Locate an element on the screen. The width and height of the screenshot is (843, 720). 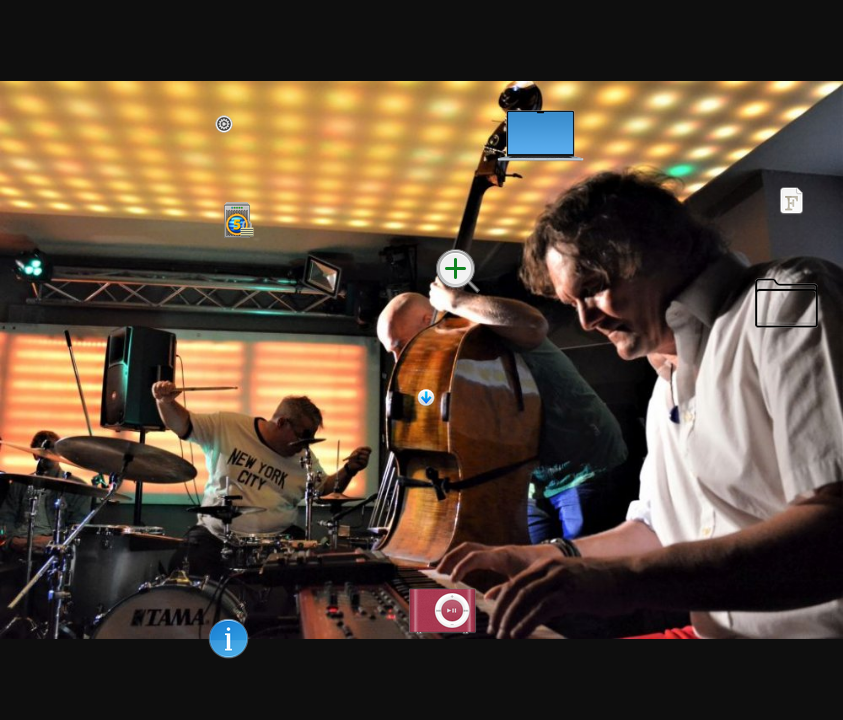
represents a MacBook Air 15" device in system settings is located at coordinates (540, 131).